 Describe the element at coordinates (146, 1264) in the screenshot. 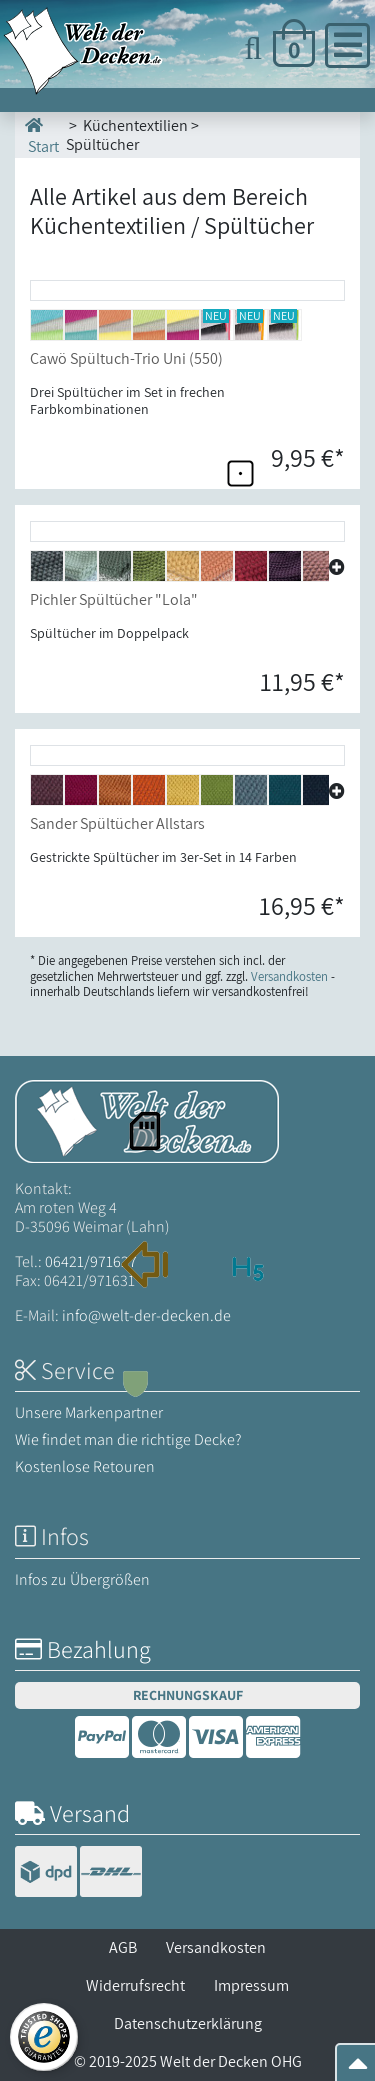

I see `go back to the previous screen` at that location.